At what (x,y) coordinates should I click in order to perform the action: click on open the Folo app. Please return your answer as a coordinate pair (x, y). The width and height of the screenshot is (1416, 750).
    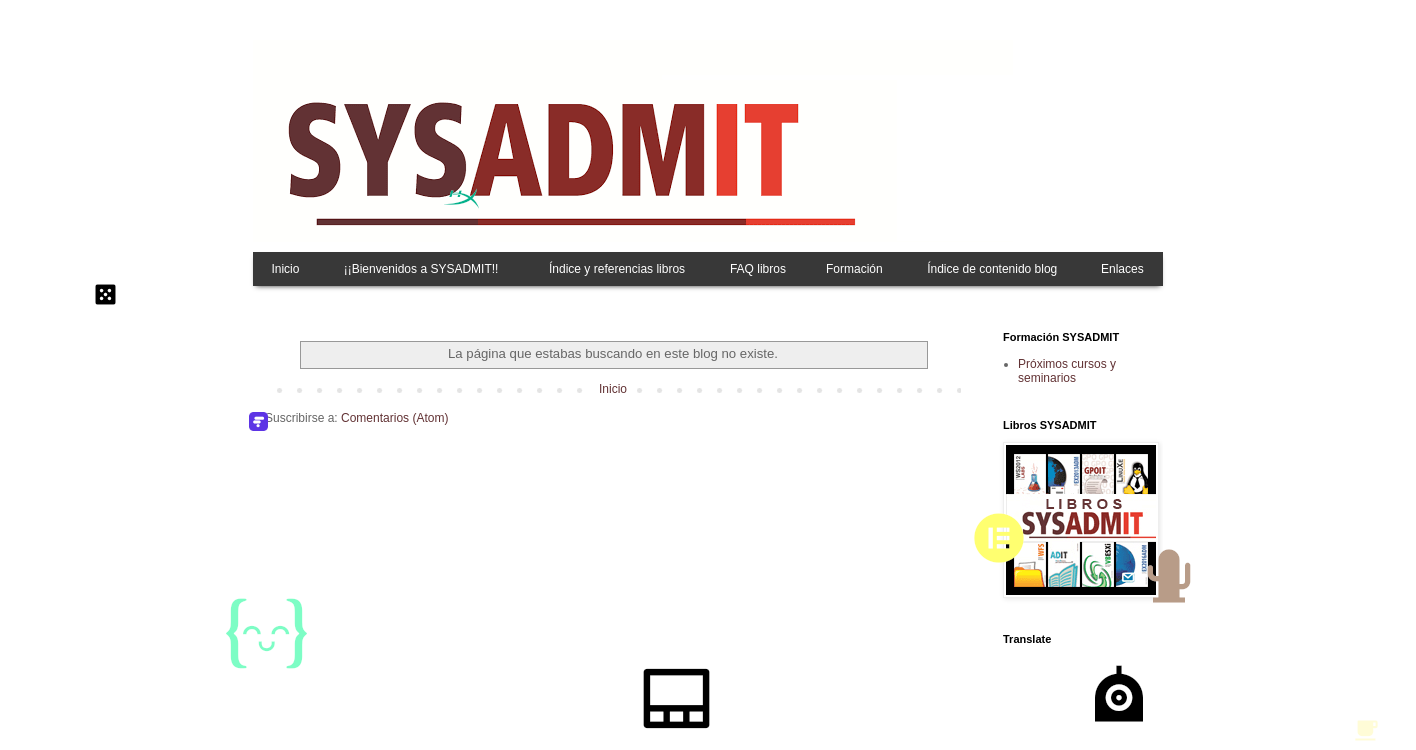
    Looking at the image, I should click on (258, 421).